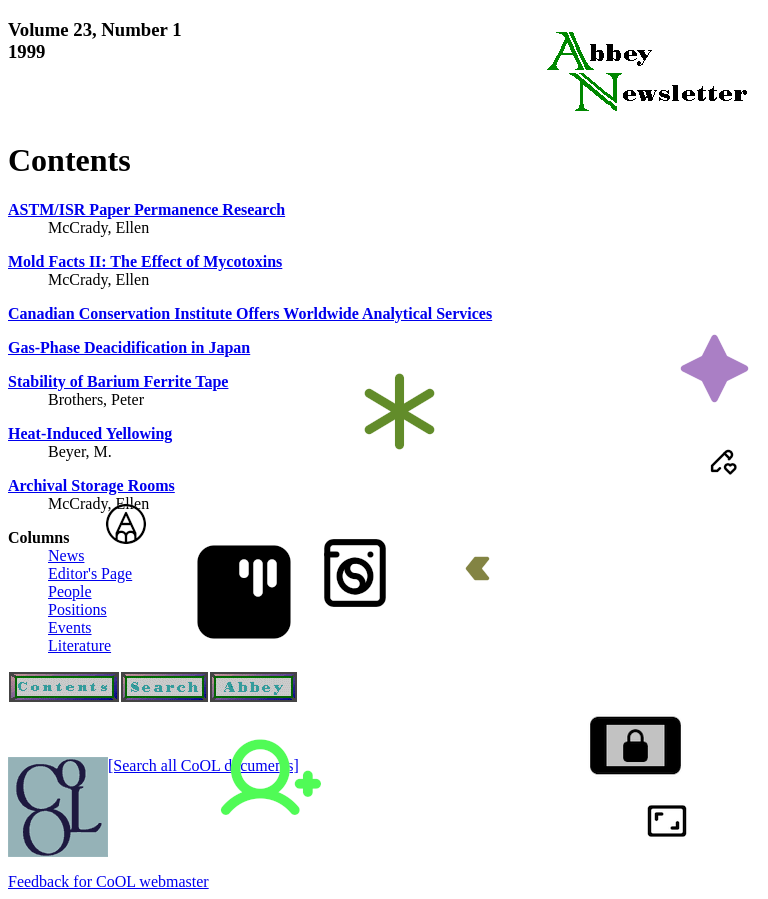 The image size is (768, 899). What do you see at coordinates (355, 573) in the screenshot?
I see `access laundry or appliance settings` at bounding box center [355, 573].